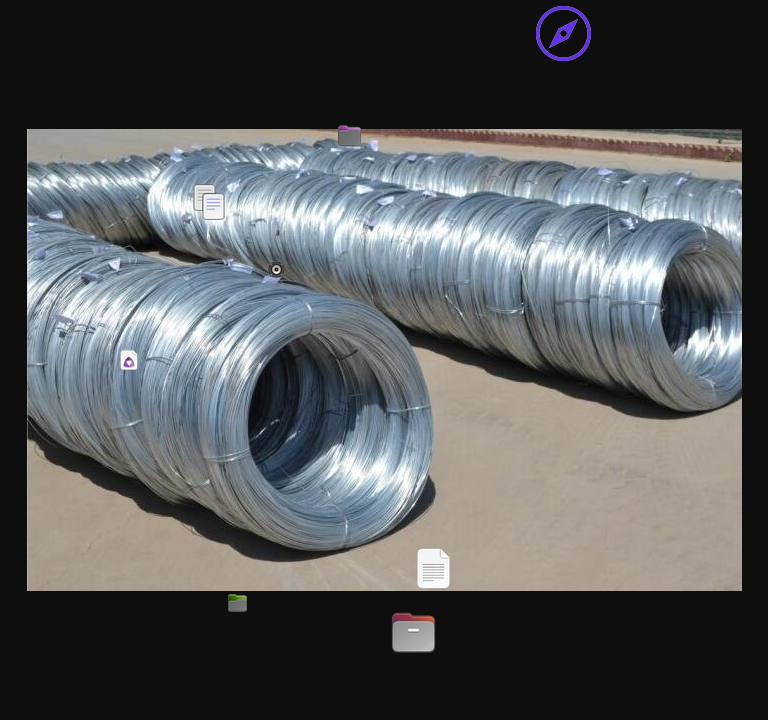 The image size is (768, 720). What do you see at coordinates (276, 269) in the screenshot?
I see `adjust speaker or audio output settings` at bounding box center [276, 269].